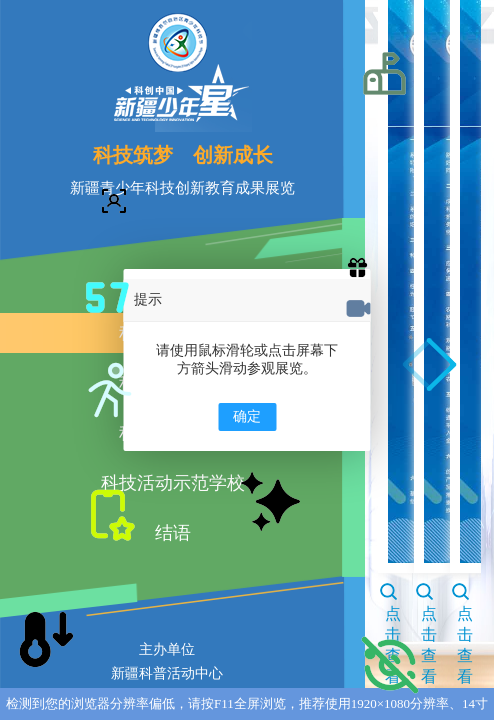  I want to click on decrease temperature setting, so click(45, 639).